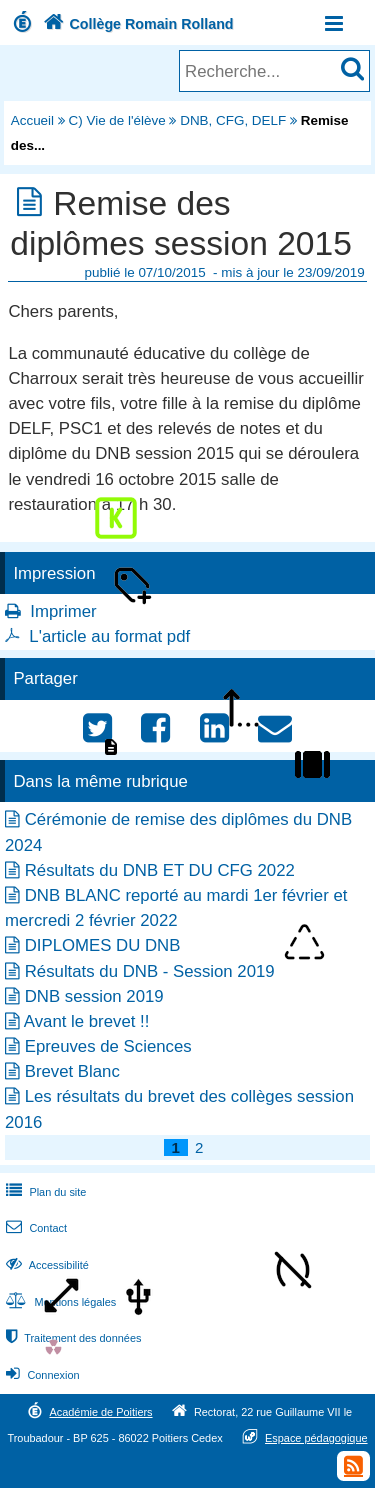 The height and width of the screenshot is (1488, 375). I want to click on connect a USB device, so click(138, 1297).